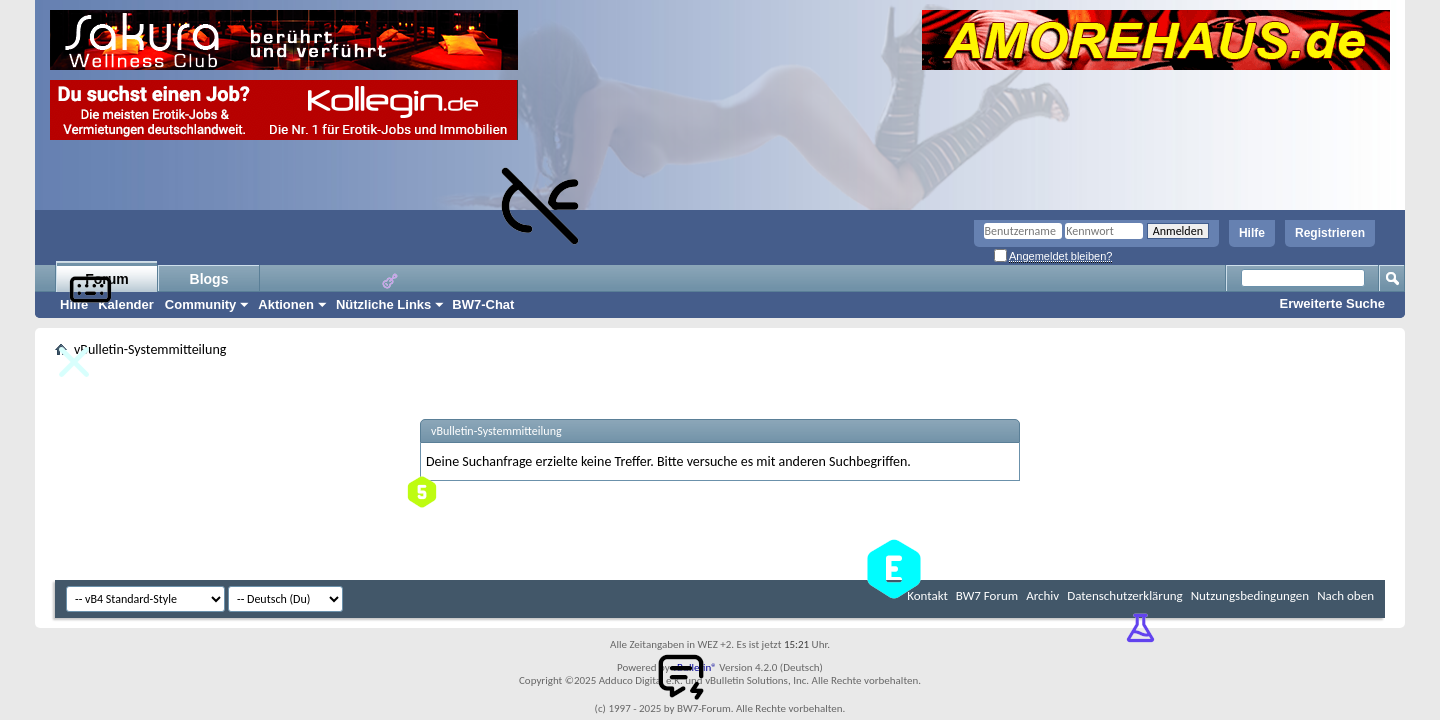 The width and height of the screenshot is (1440, 720). I want to click on send a quick reply or instant message, so click(681, 675).